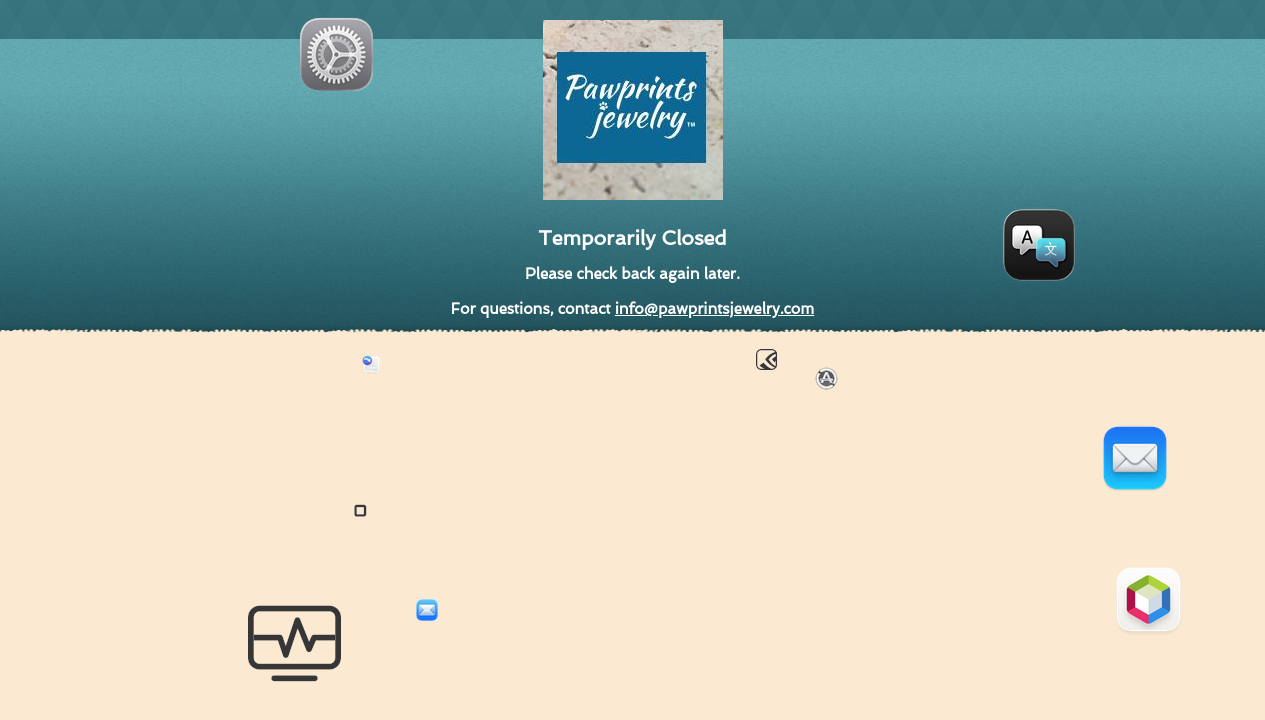 This screenshot has height=720, width=1265. What do you see at coordinates (336, 54) in the screenshot?
I see `open system preferences` at bounding box center [336, 54].